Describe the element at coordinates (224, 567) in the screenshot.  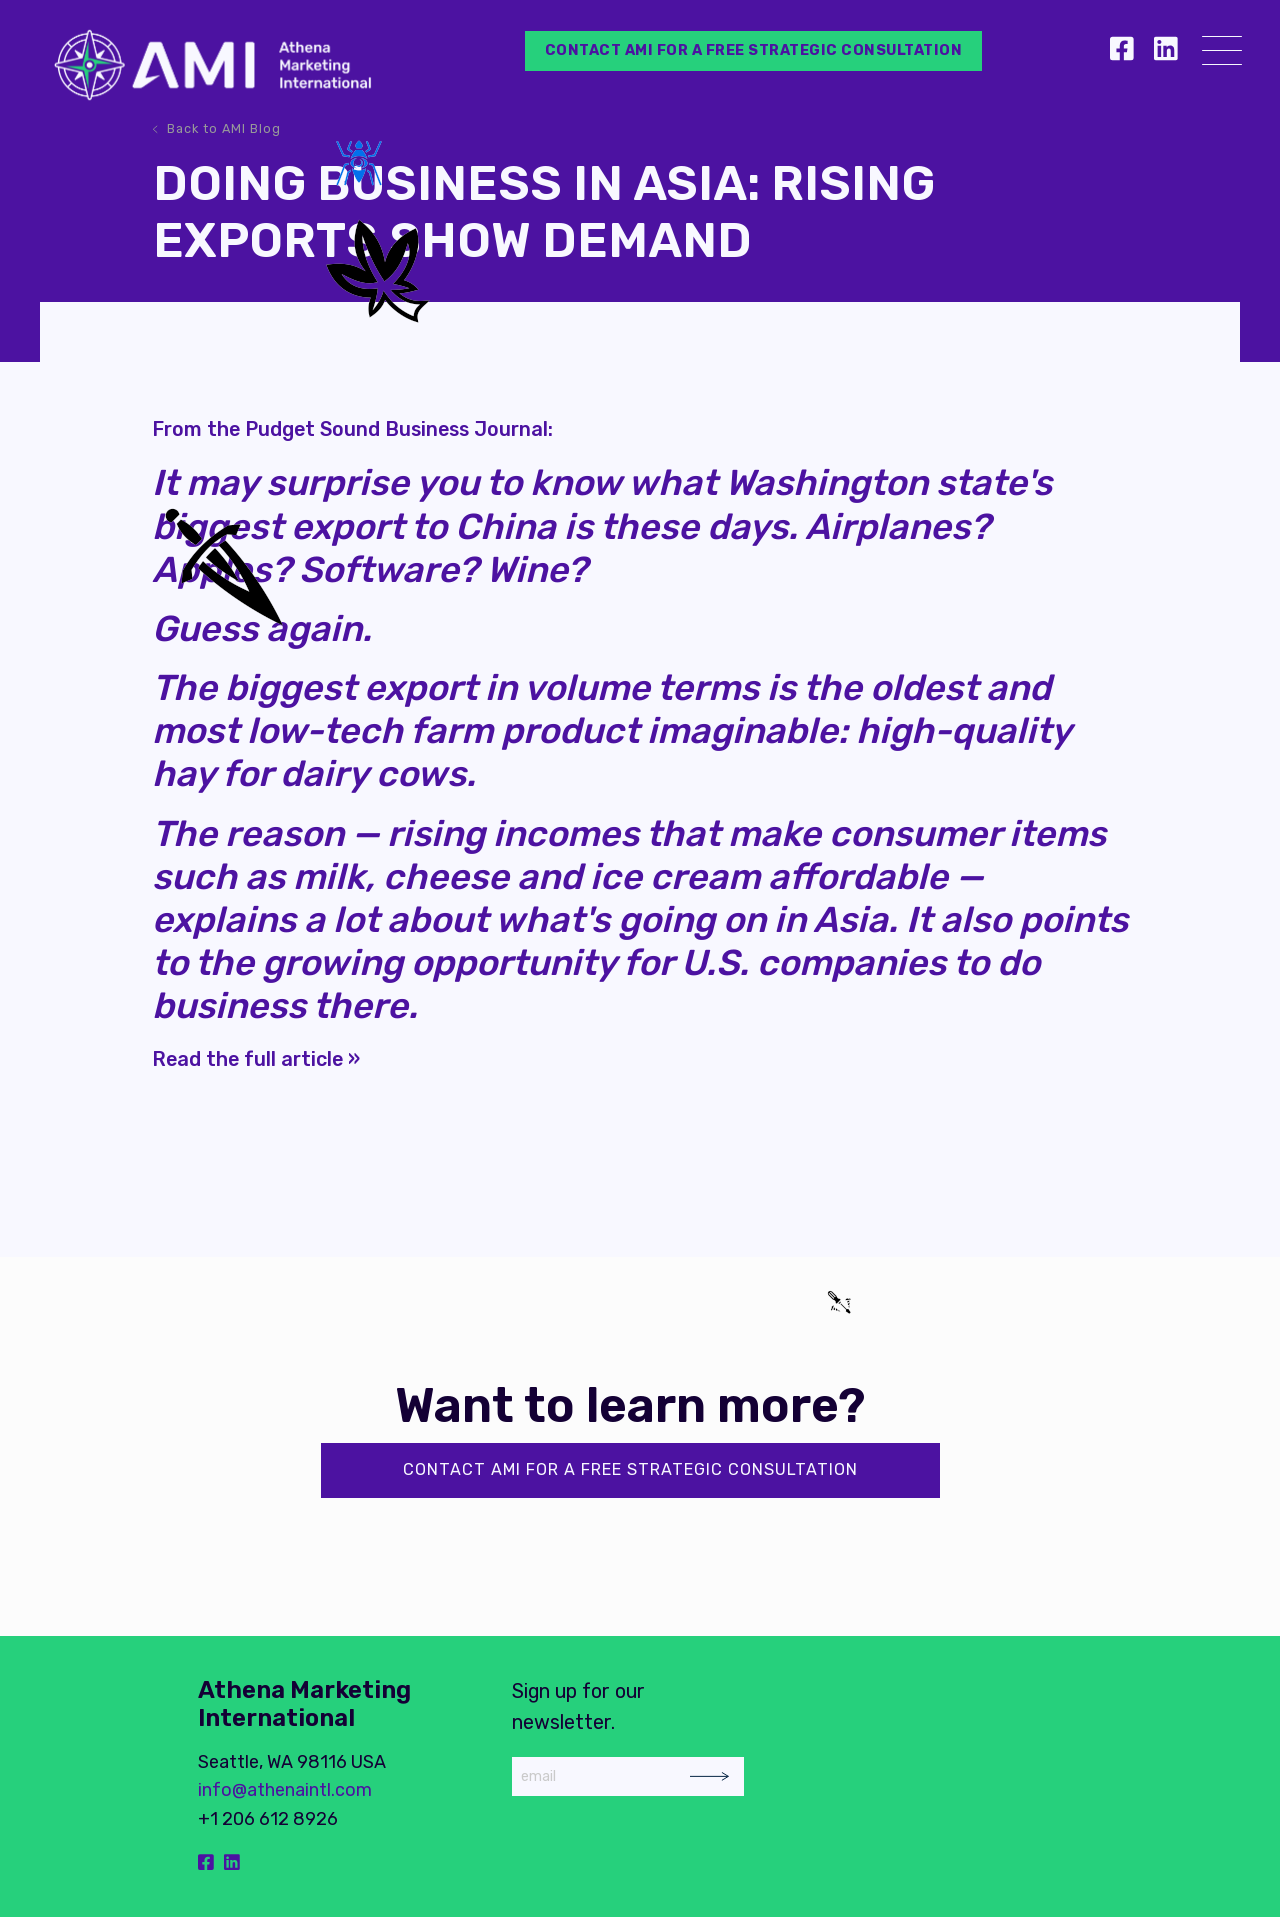
I see `equip a dagger or short blade weapon` at that location.